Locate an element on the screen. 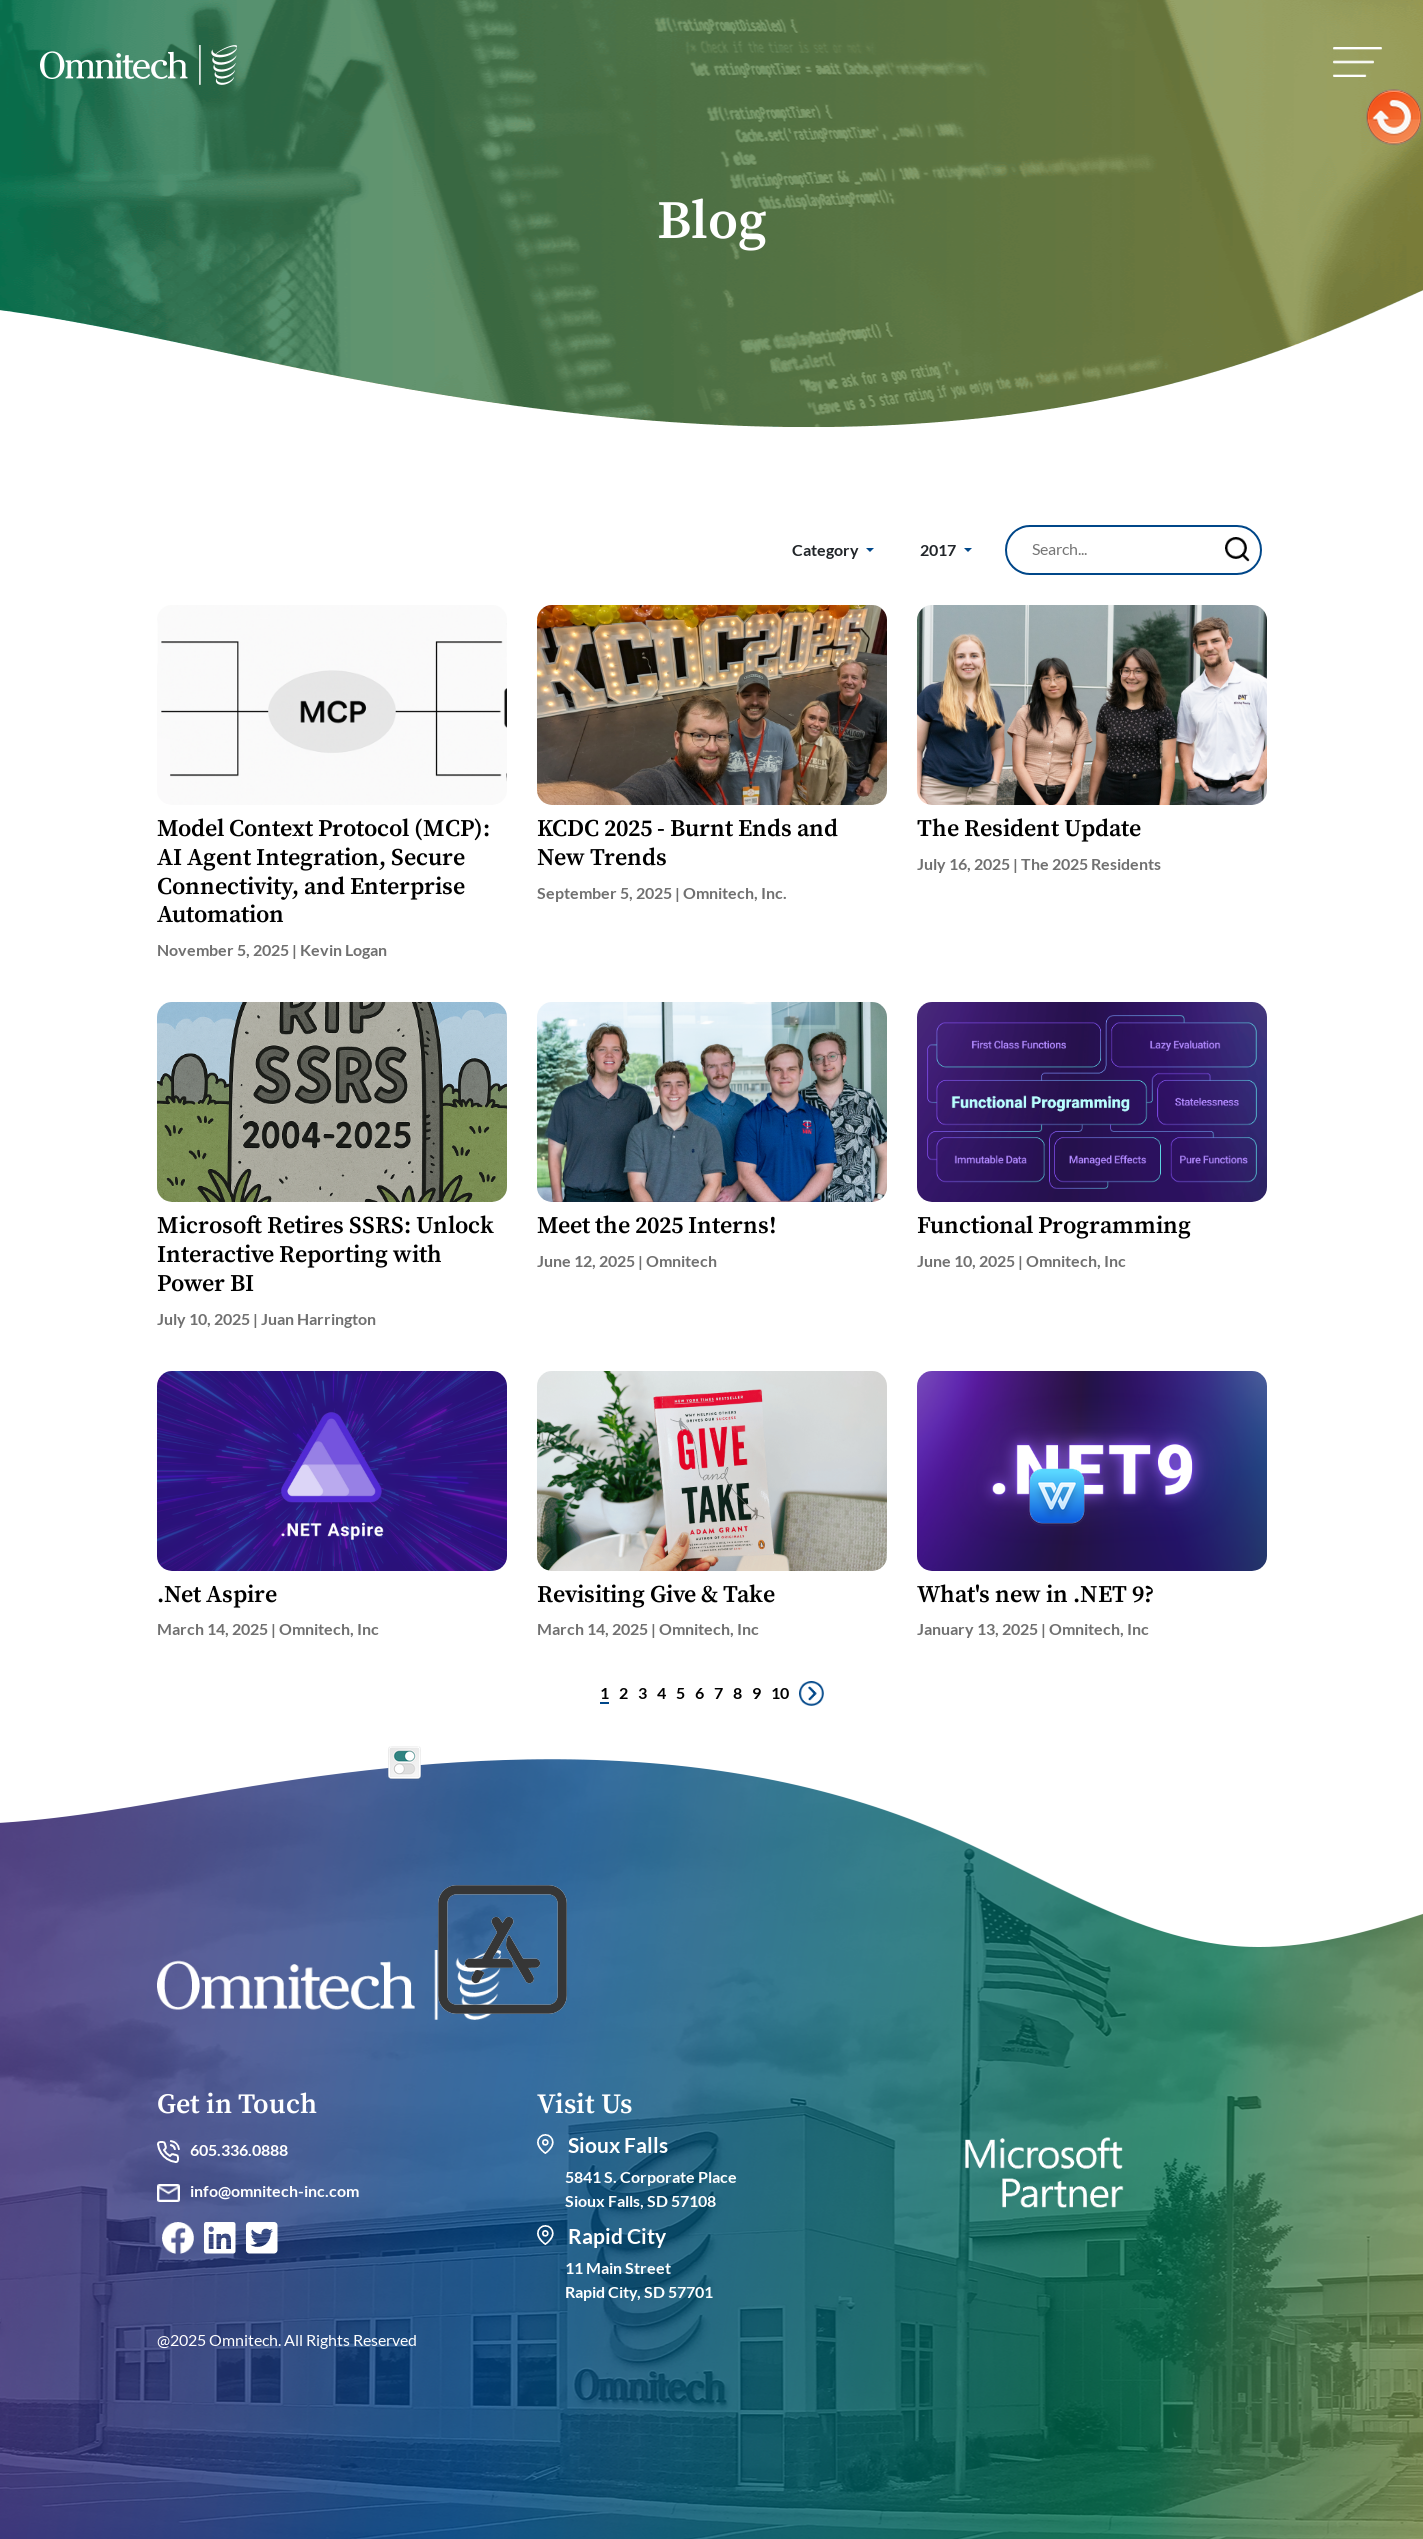 Image resolution: width=1423 pixels, height=2539 pixels. open wps office application is located at coordinates (1057, 1496).